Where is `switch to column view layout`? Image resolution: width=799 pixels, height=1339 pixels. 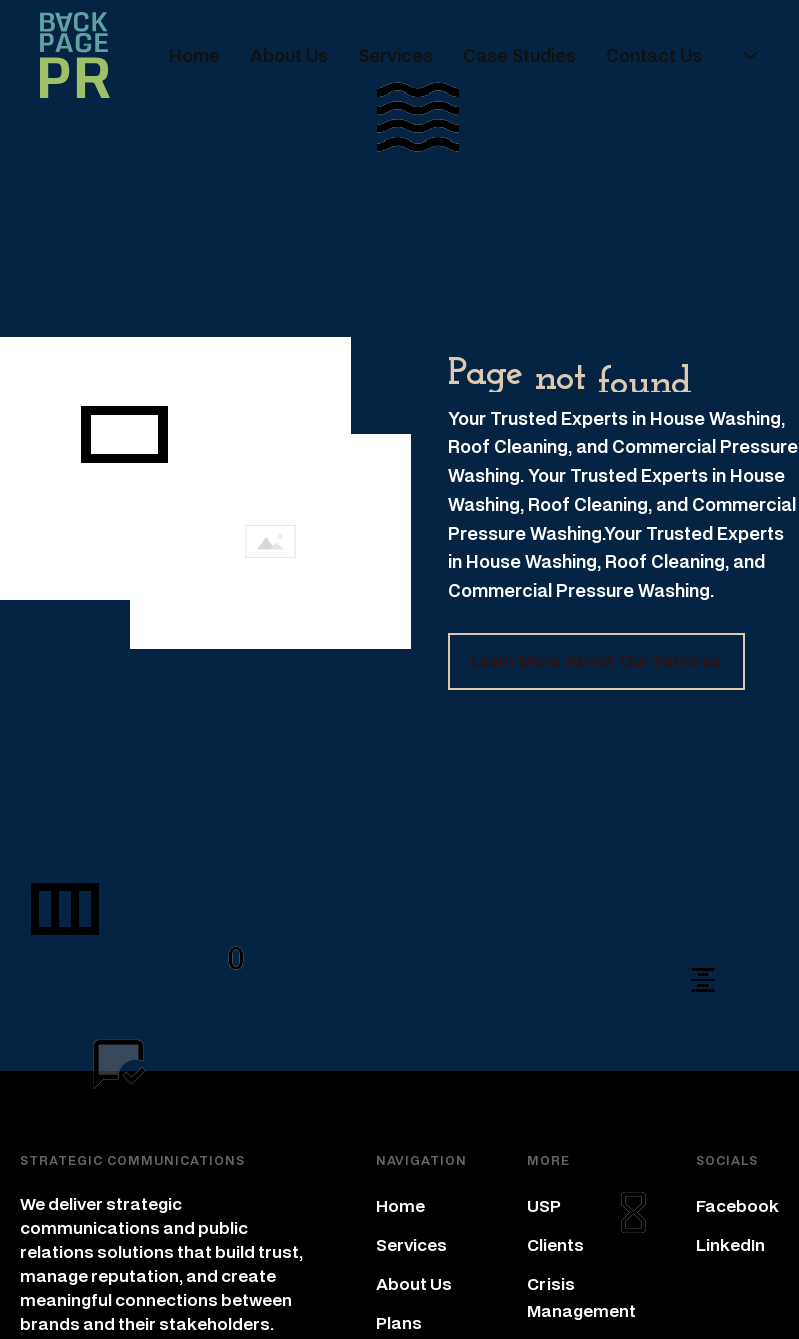
switch to column view layout is located at coordinates (63, 911).